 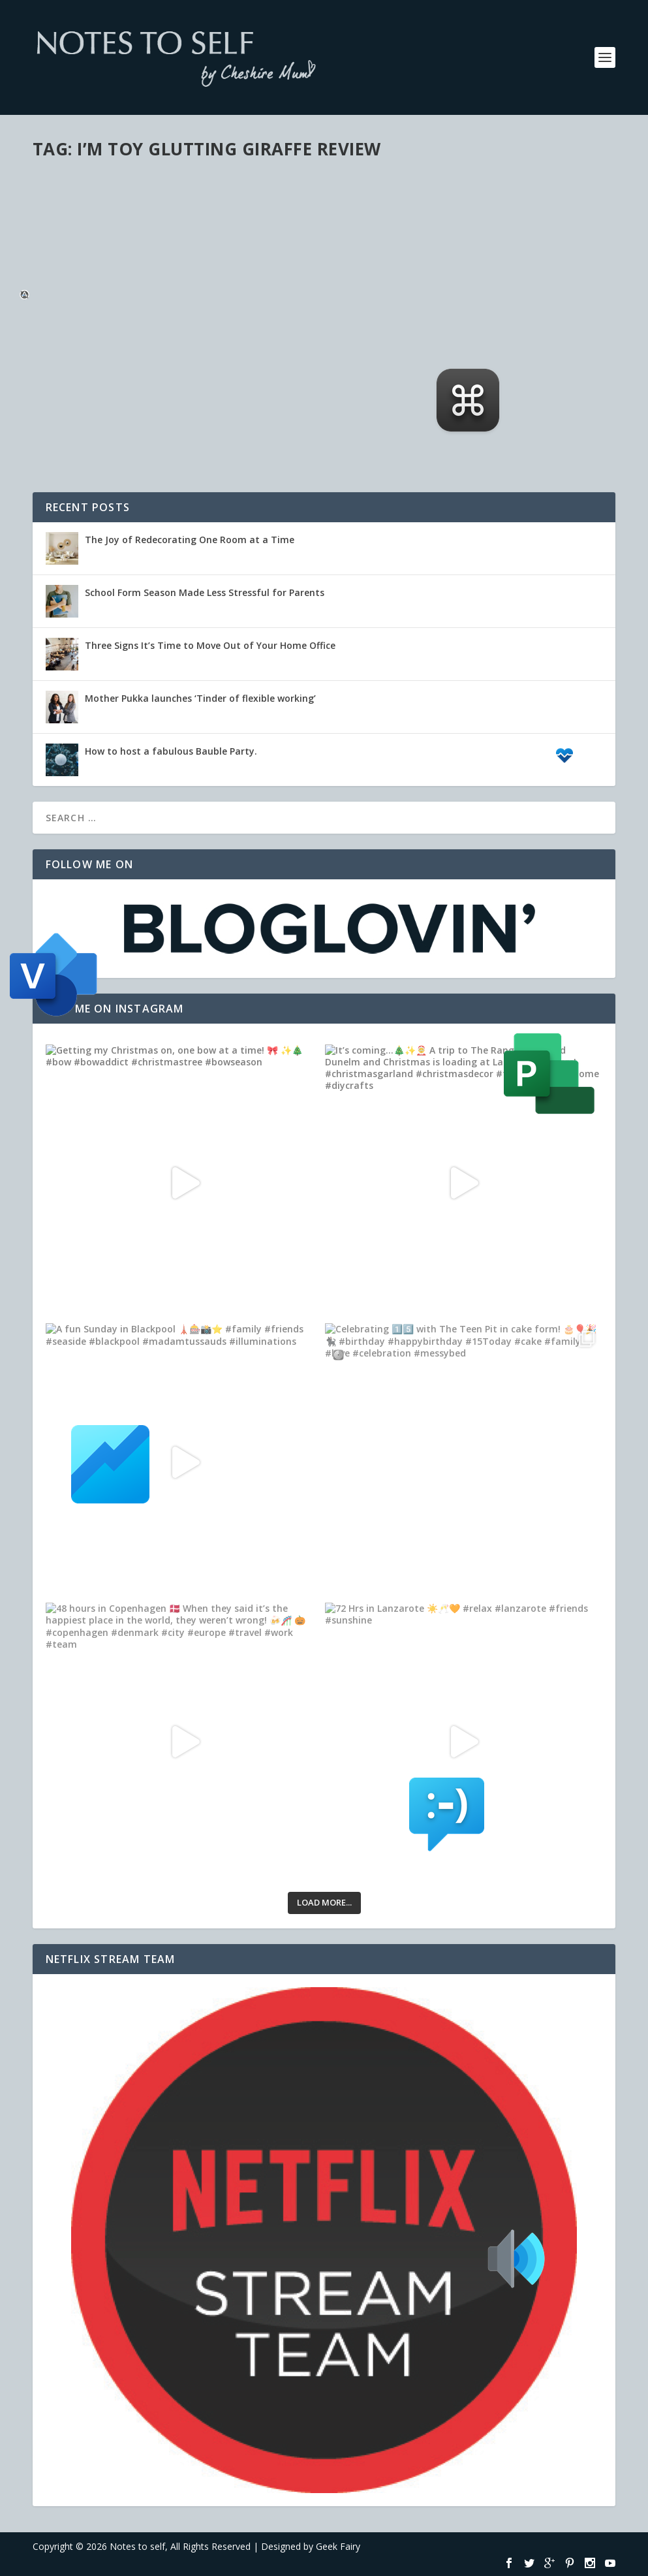 I want to click on open volume mixer application, so click(x=516, y=2259).